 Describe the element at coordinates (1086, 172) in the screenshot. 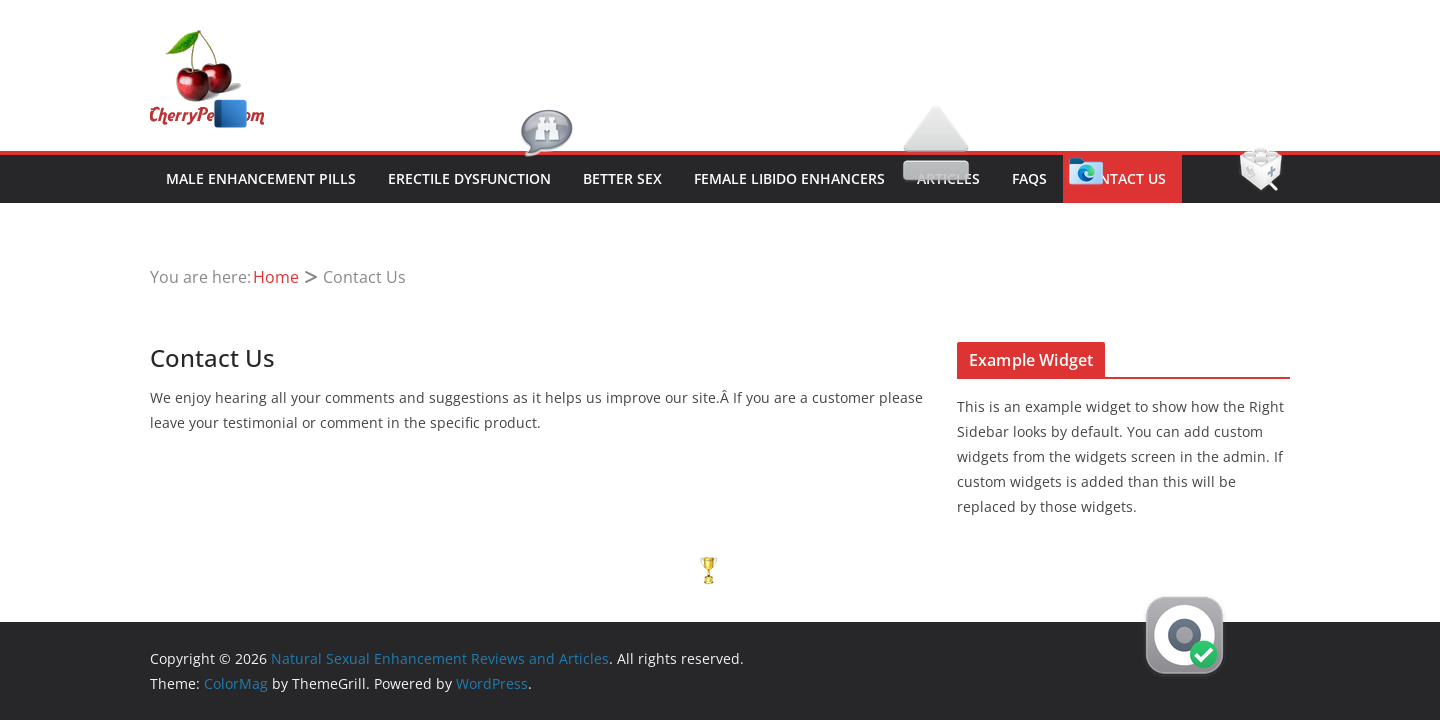

I see `open folder containing microsoft edge files` at that location.